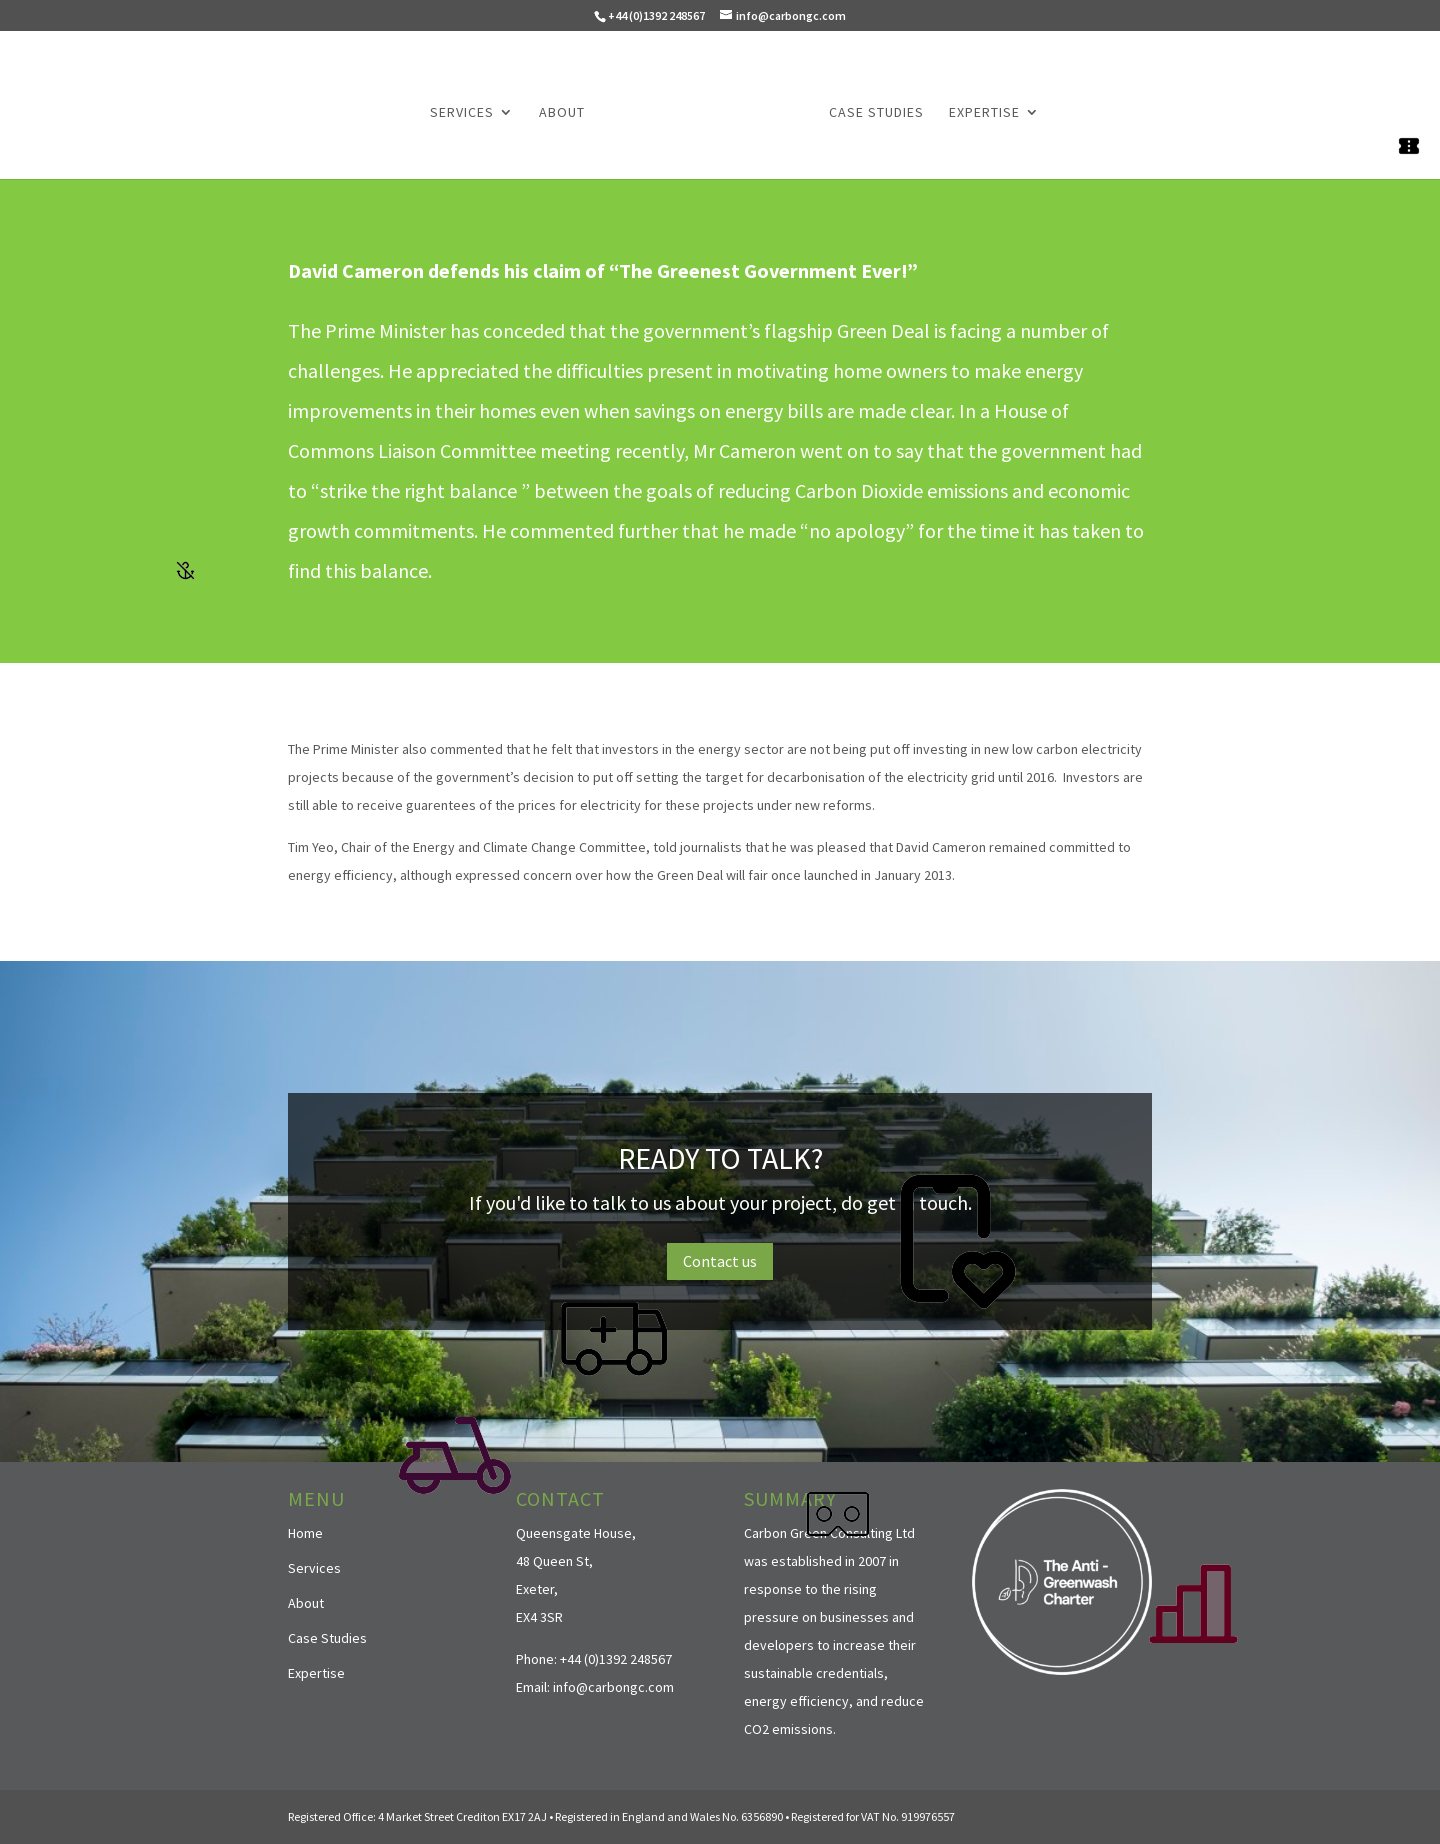  Describe the element at coordinates (1409, 146) in the screenshot. I see `view your tickets or passes` at that location.